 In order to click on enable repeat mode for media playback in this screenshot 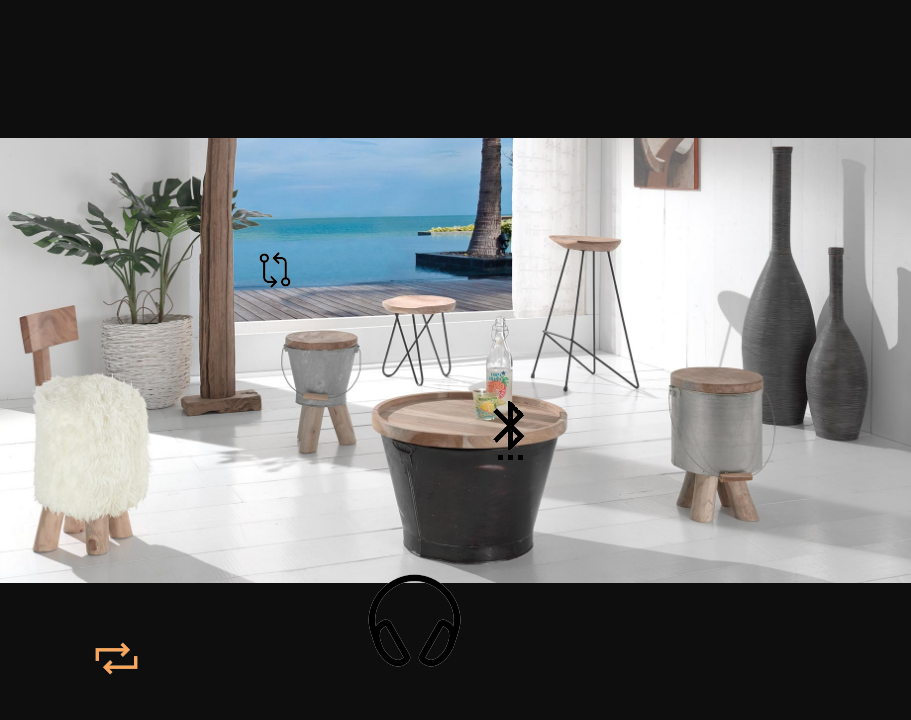, I will do `click(116, 658)`.